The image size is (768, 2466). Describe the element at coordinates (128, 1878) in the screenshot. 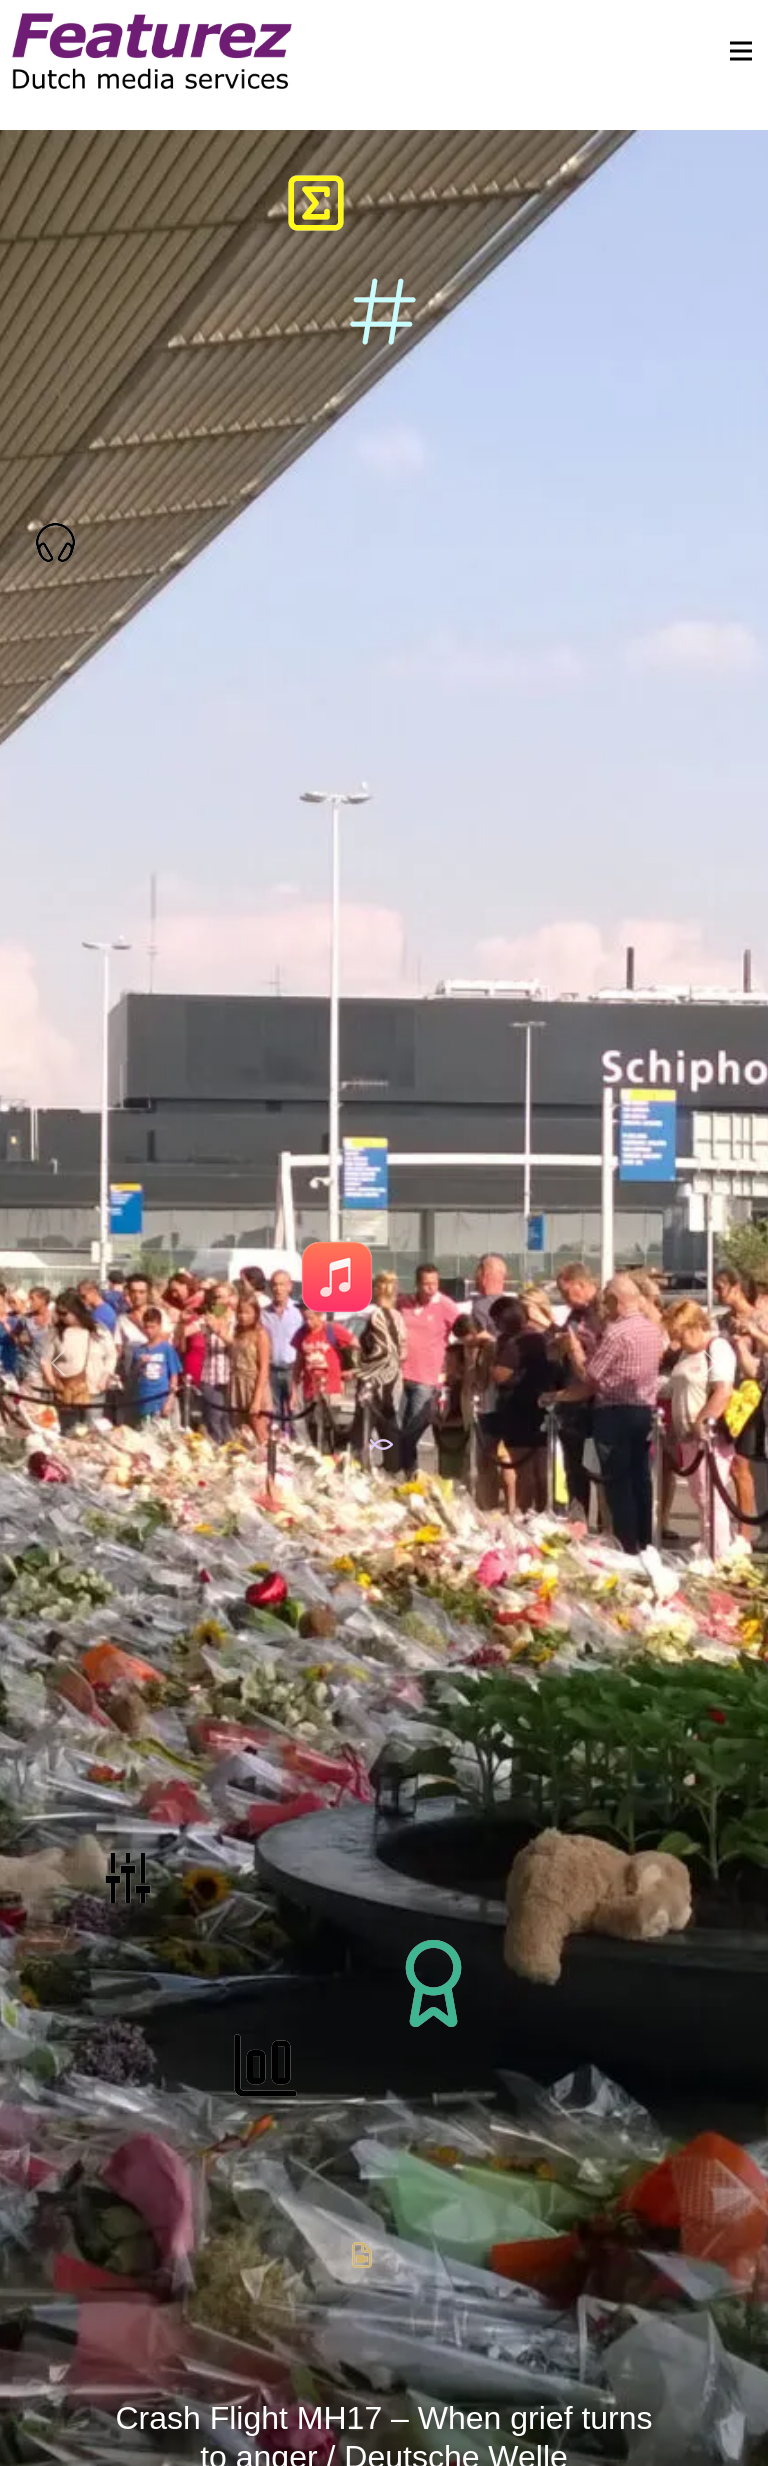

I see `adjust settings or preferences` at that location.